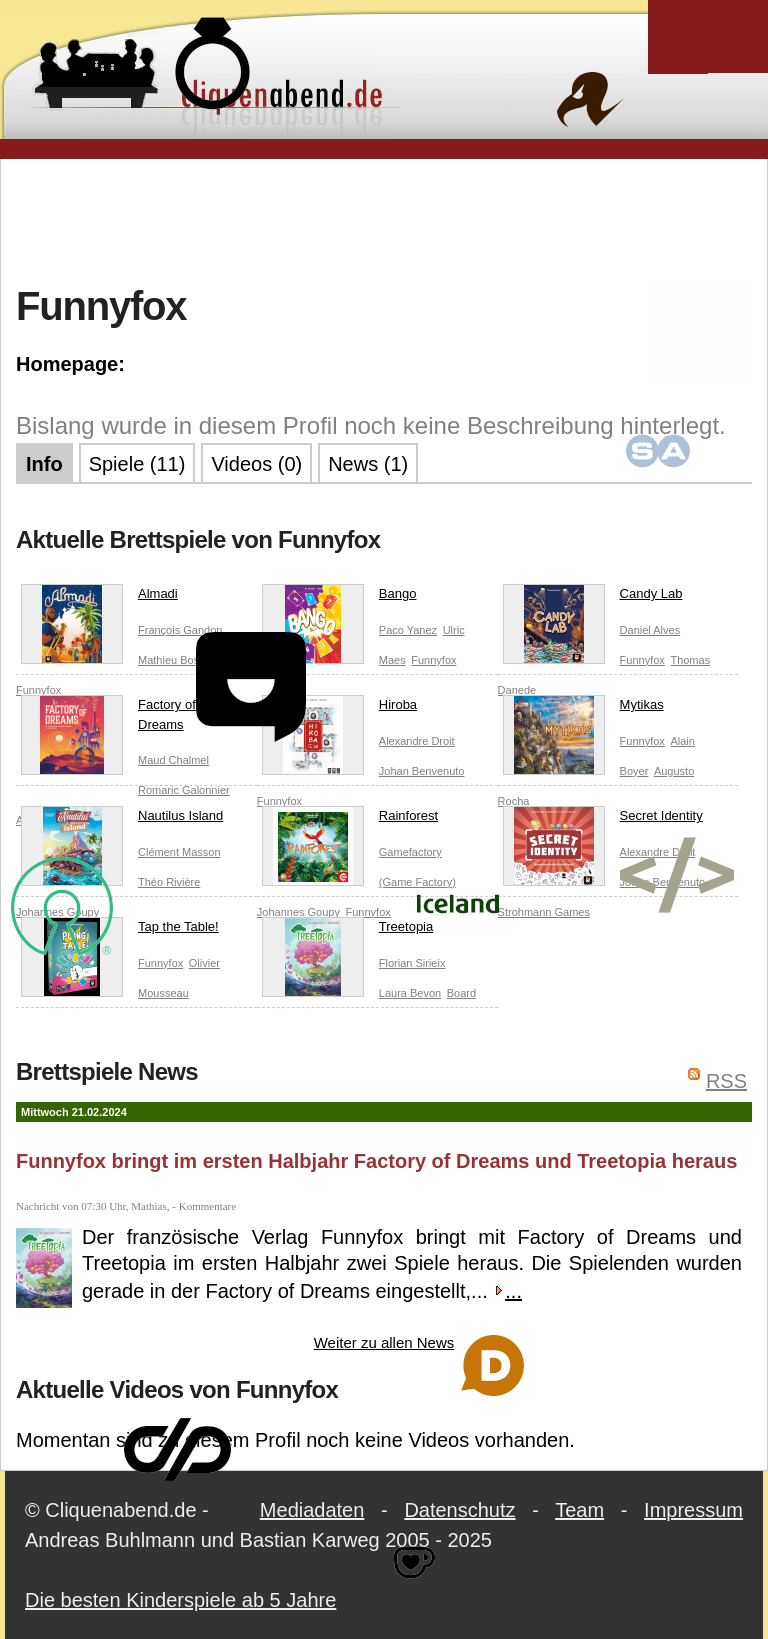 The height and width of the screenshot is (1639, 768). Describe the element at coordinates (177, 1449) in the screenshot. I see `visit pronouns.page website` at that location.